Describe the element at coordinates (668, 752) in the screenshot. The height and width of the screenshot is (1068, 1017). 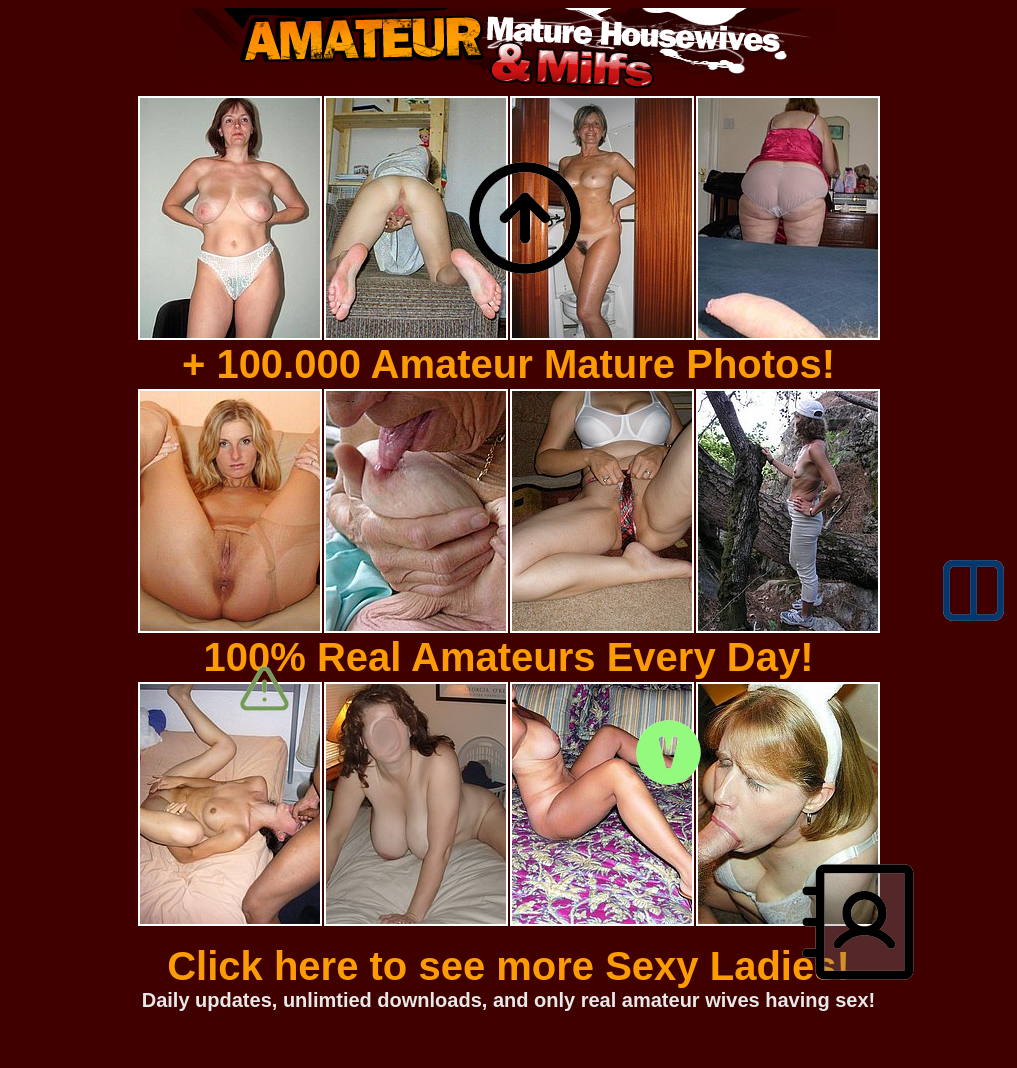
I see `indicates a verified status or badge` at that location.